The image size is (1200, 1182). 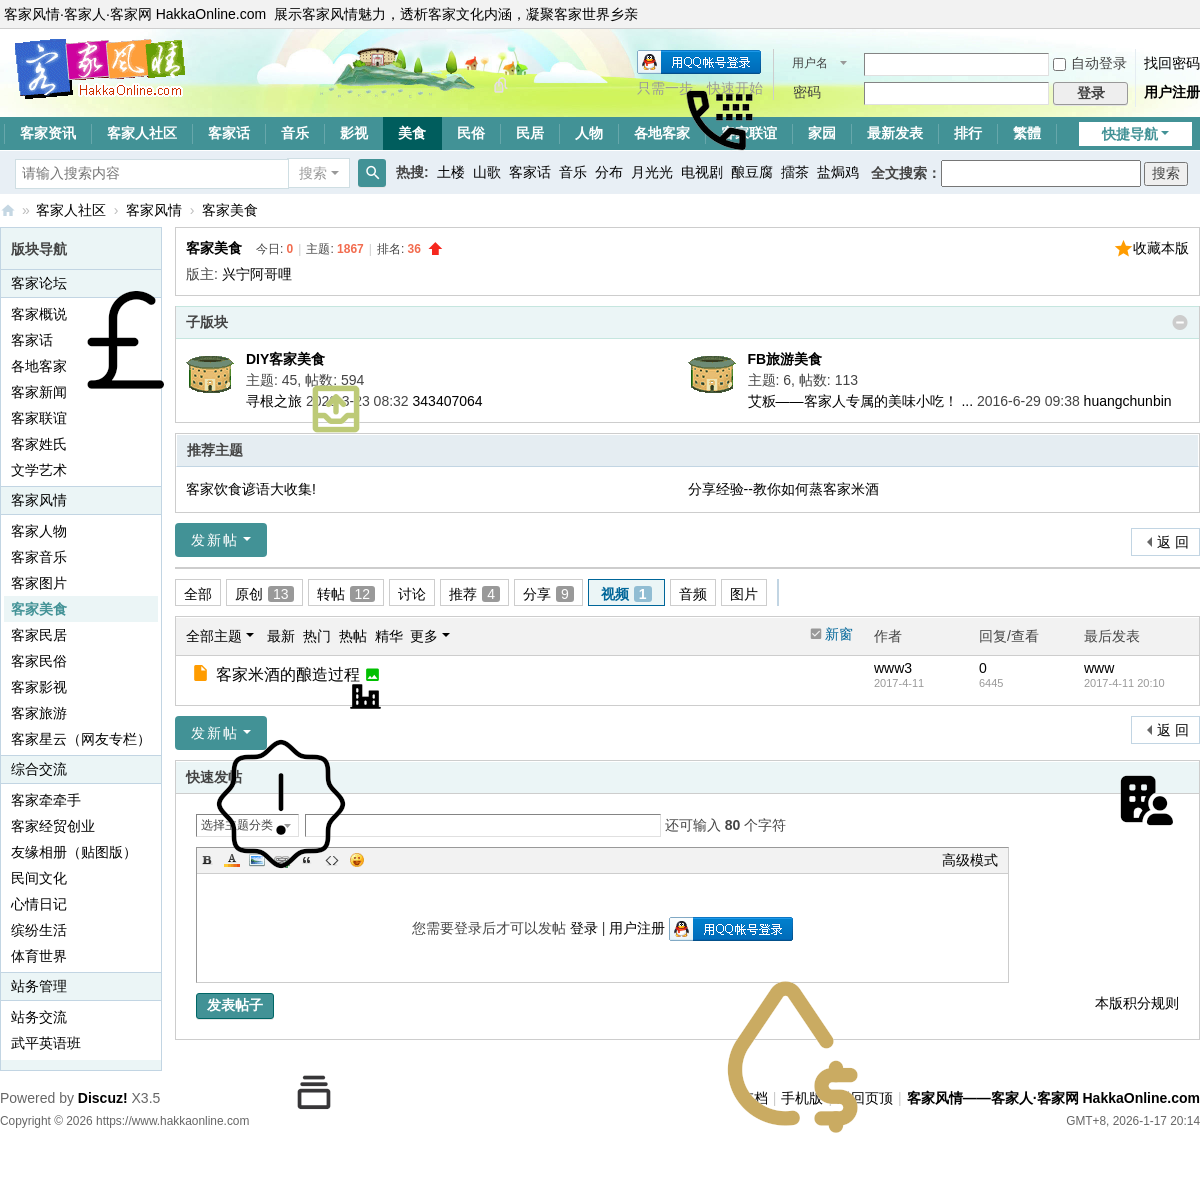 I want to click on upload file to inbox or tray, so click(x=336, y=409).